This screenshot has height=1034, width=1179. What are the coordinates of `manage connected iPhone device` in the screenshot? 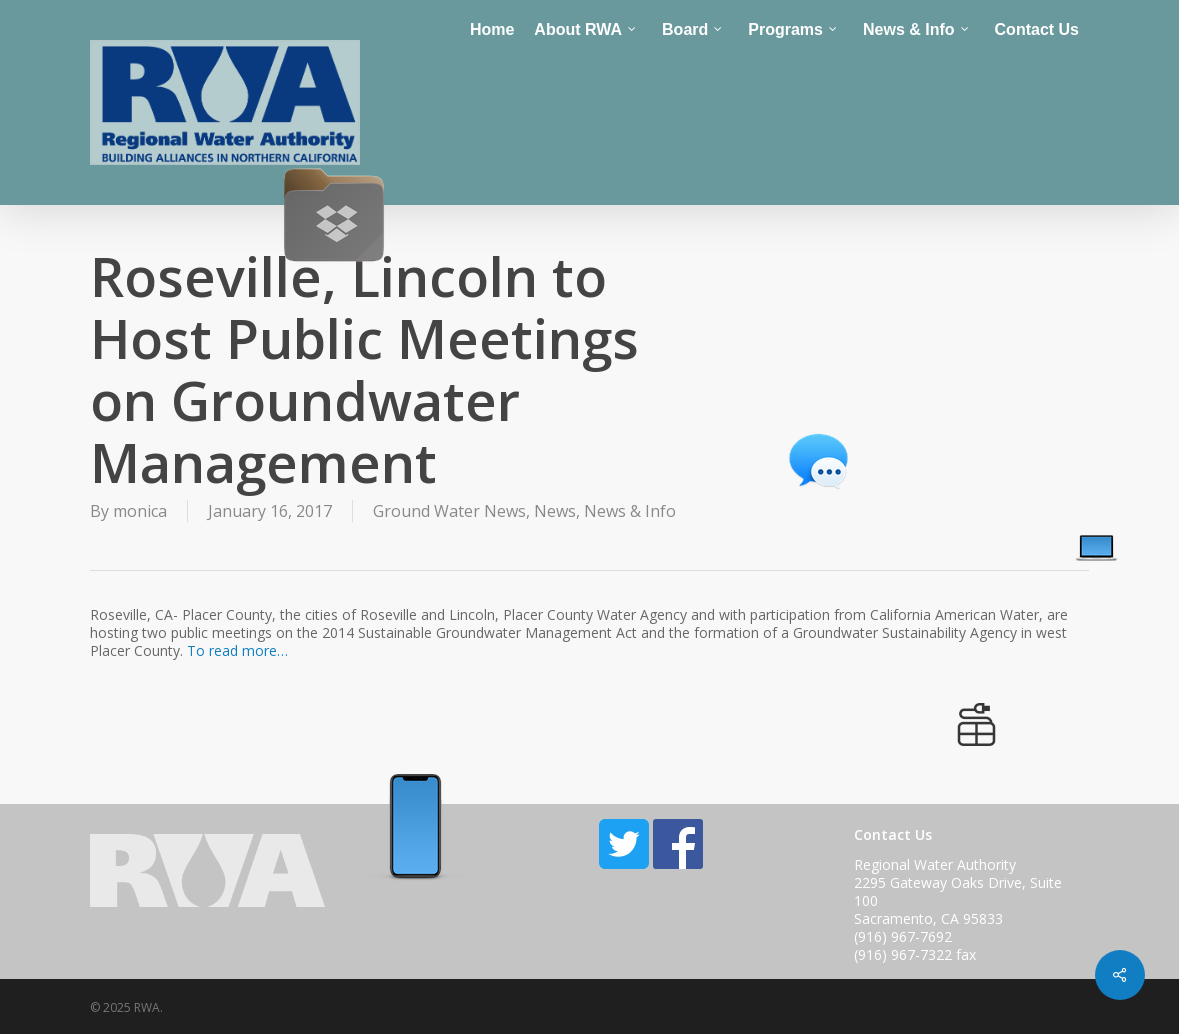 It's located at (415, 827).